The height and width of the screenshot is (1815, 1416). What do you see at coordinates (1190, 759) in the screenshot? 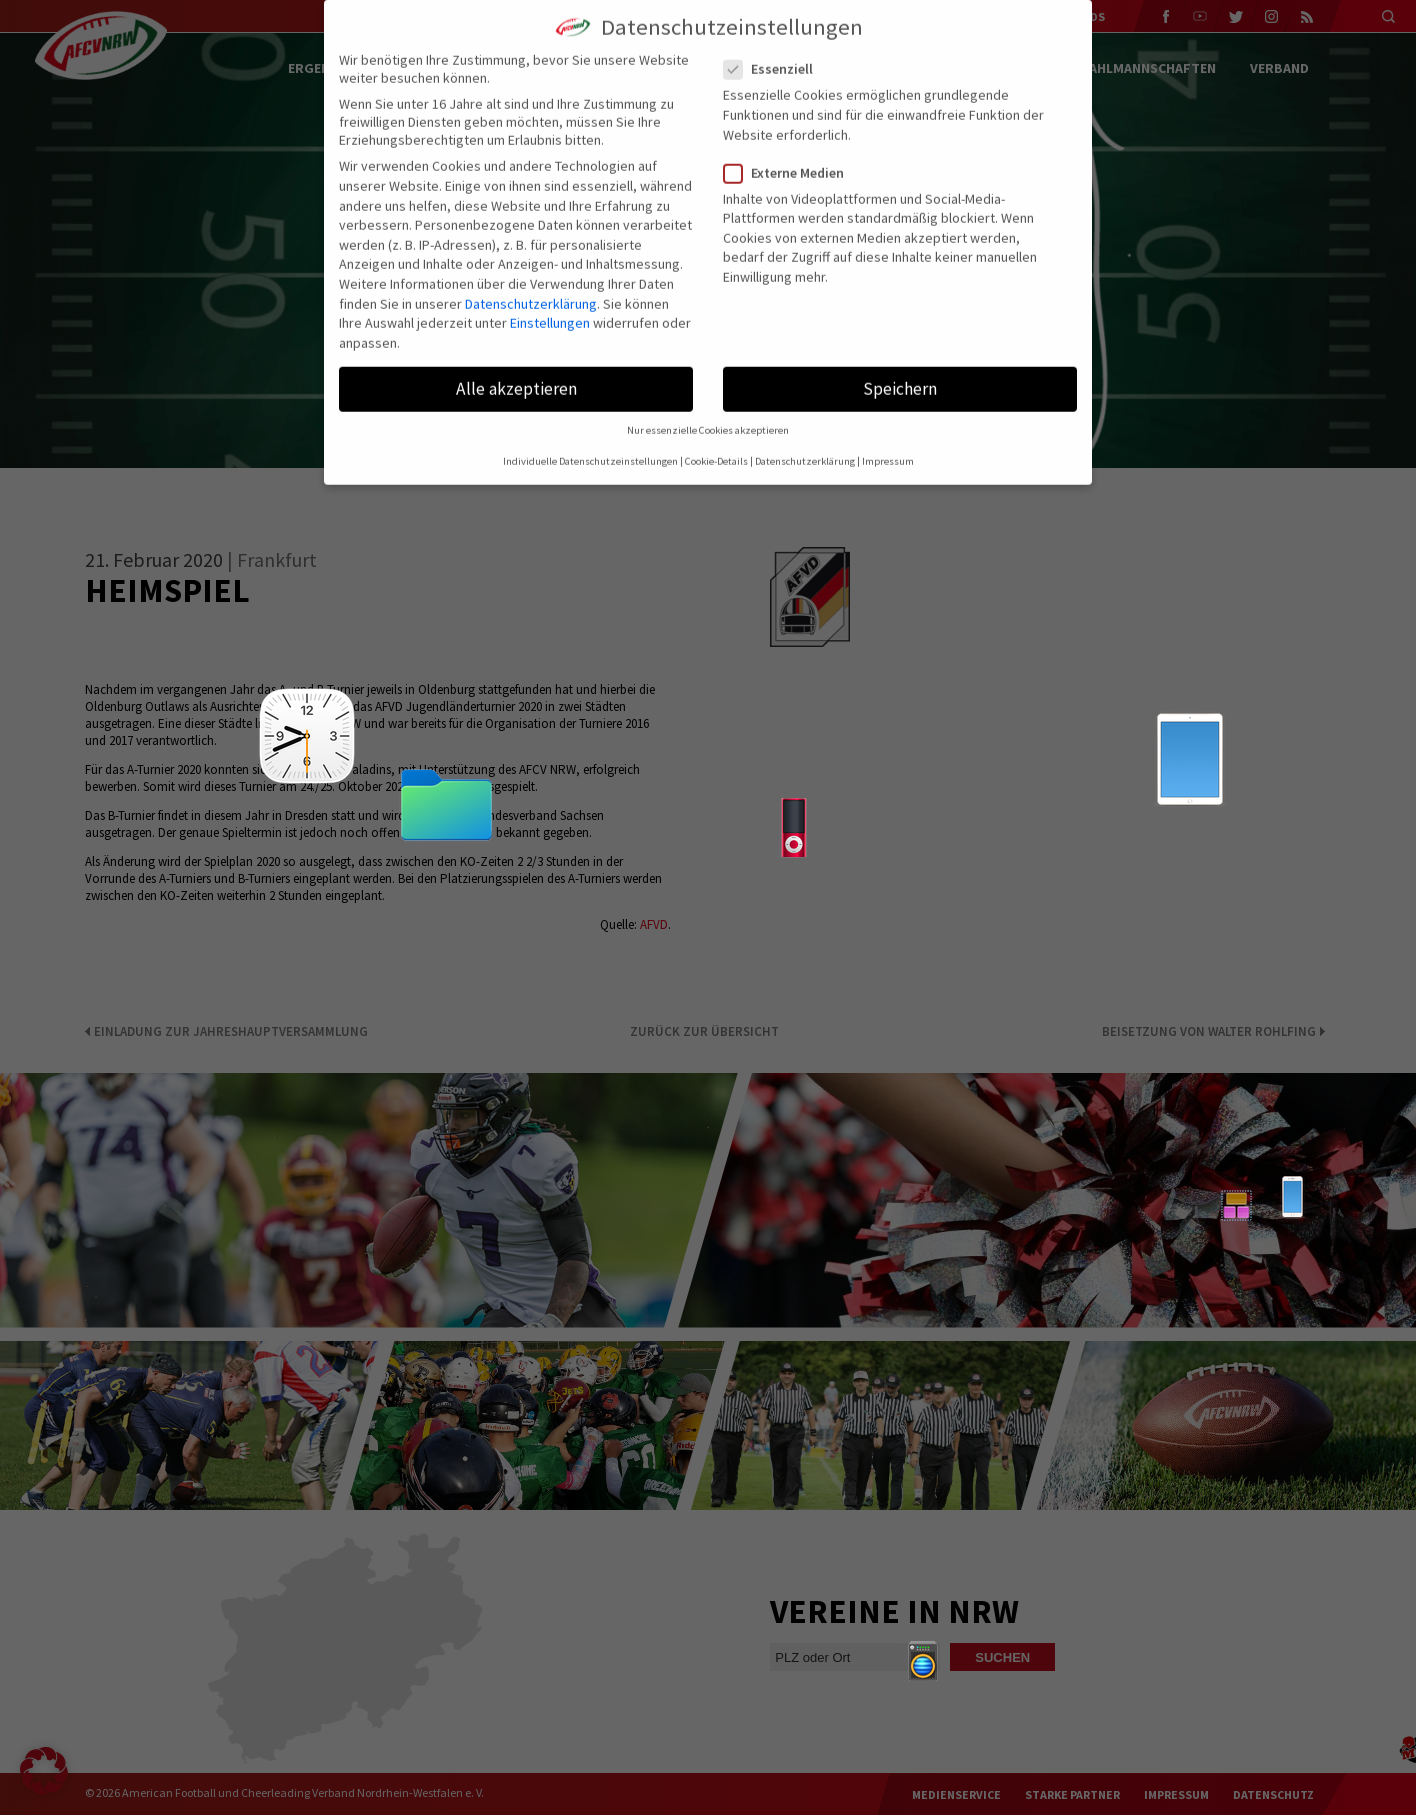
I see `connected ipad pro device` at bounding box center [1190, 759].